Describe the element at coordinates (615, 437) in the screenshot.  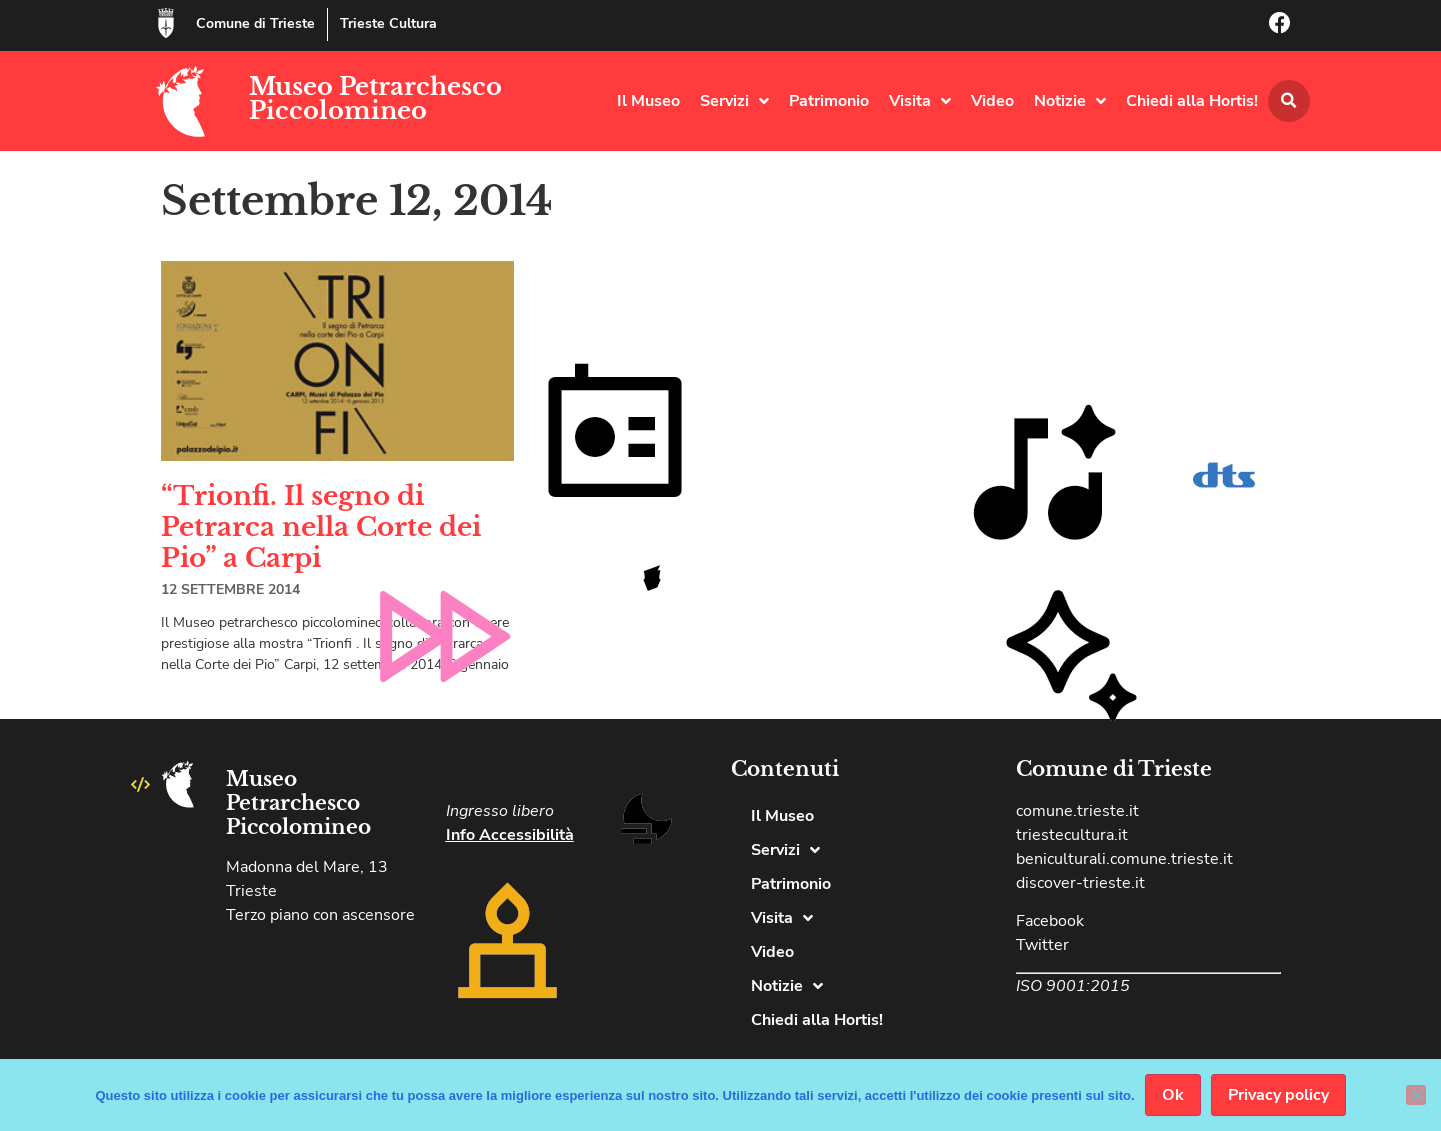
I see `open radio or audio streaming app` at that location.